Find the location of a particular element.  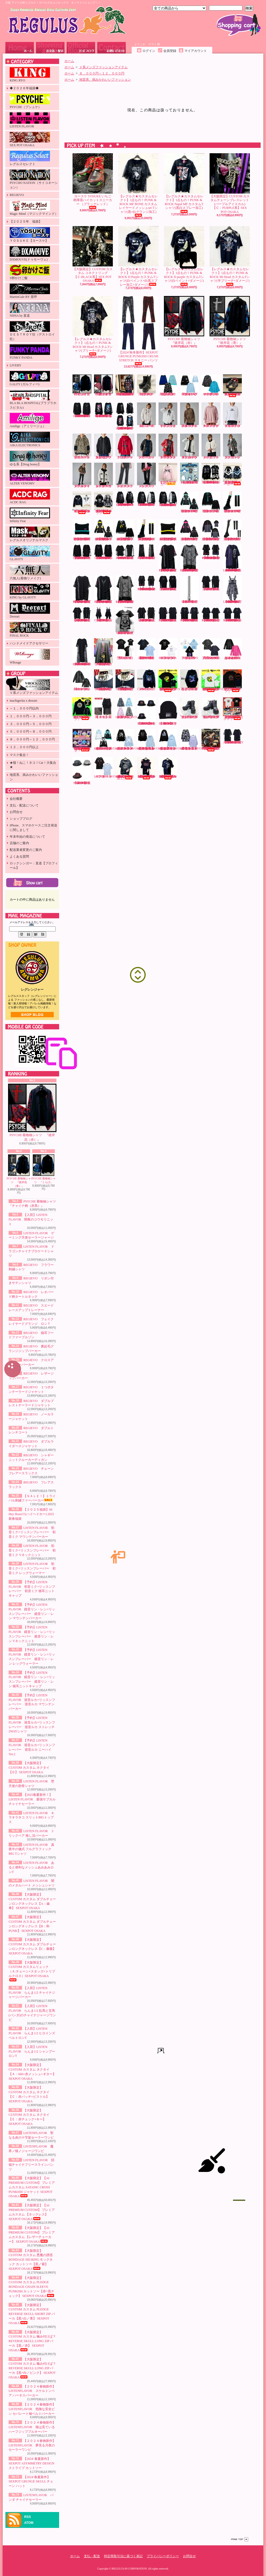

android operating system logo is located at coordinates (31, 925).